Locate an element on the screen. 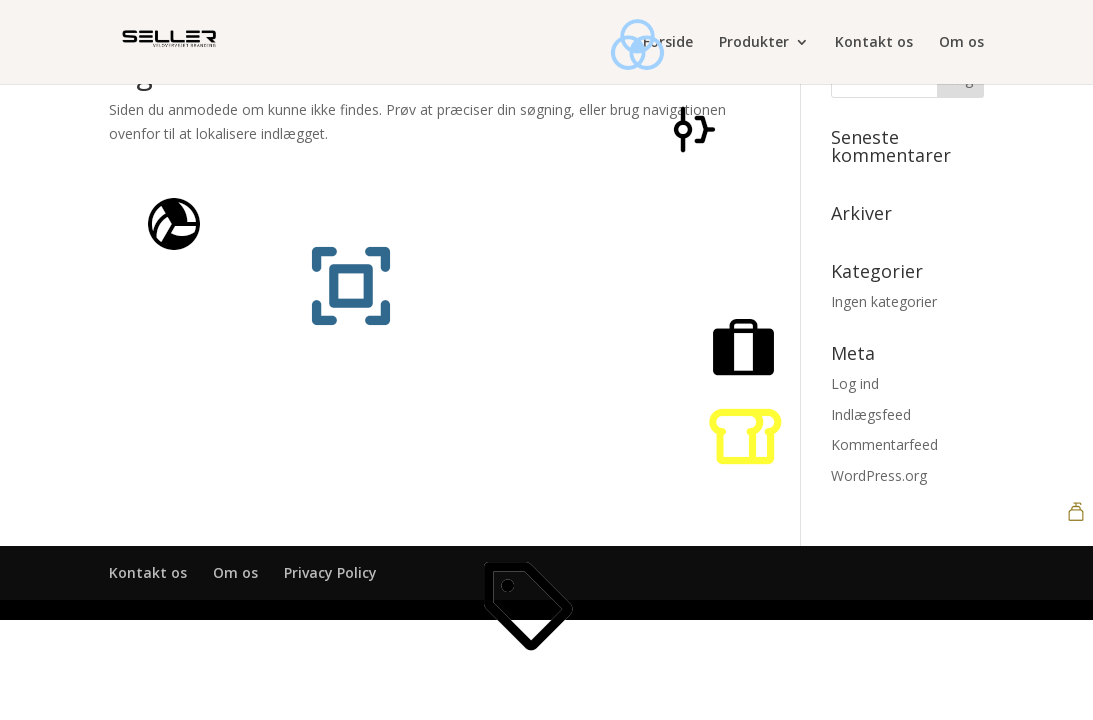 The height and width of the screenshot is (720, 1093). scan a QR code or barcode is located at coordinates (351, 286).